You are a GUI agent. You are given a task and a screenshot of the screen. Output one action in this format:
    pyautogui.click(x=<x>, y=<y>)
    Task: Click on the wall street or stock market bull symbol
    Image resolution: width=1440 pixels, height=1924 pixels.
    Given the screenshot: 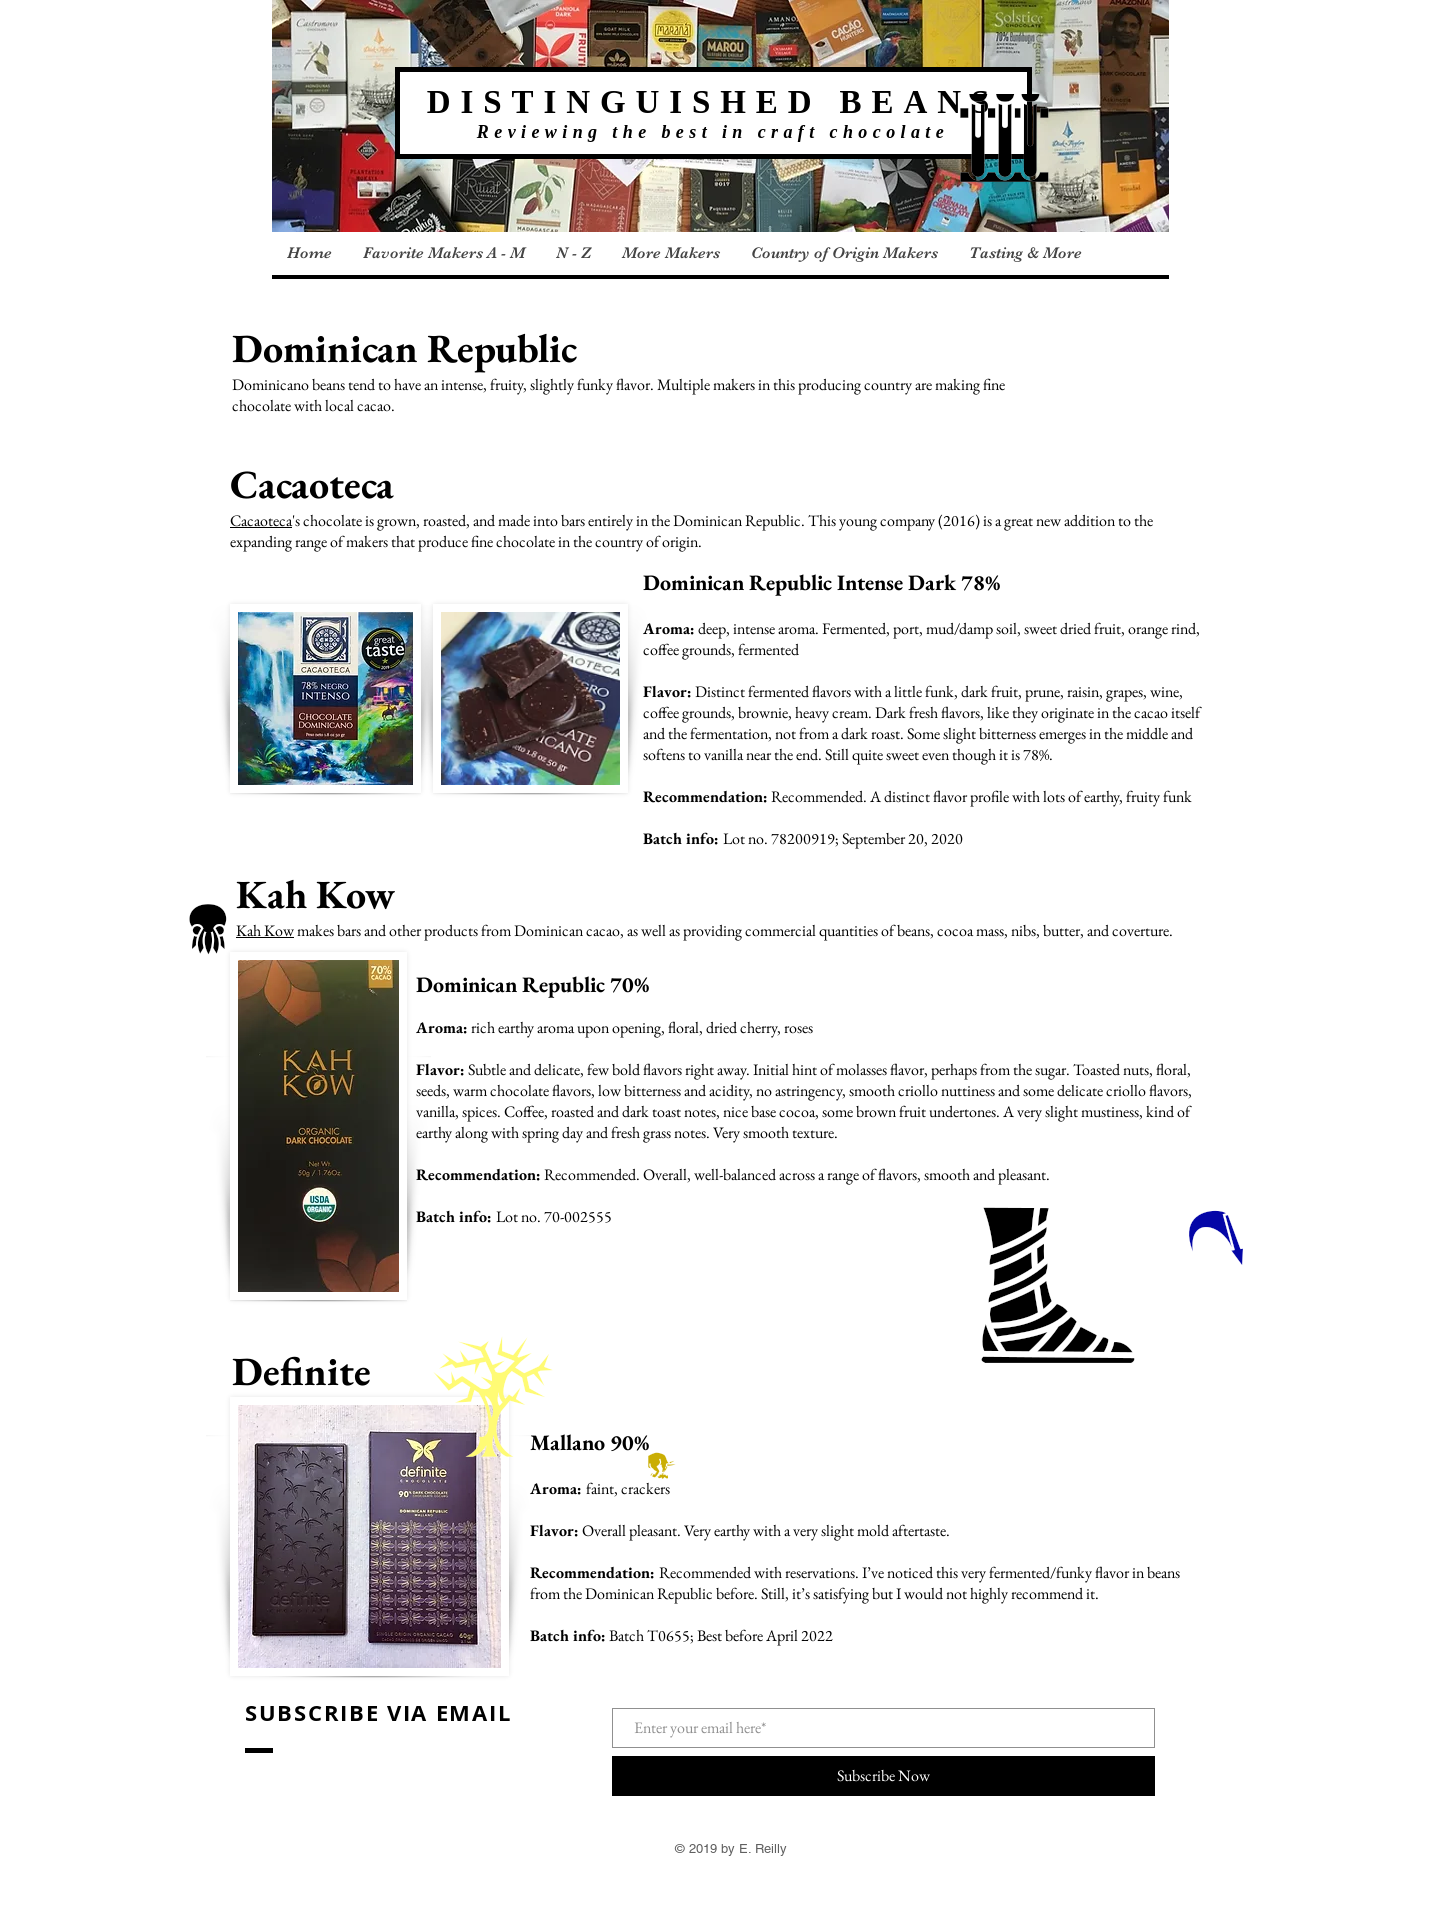 What is the action you would take?
    pyautogui.click(x=662, y=1464)
    